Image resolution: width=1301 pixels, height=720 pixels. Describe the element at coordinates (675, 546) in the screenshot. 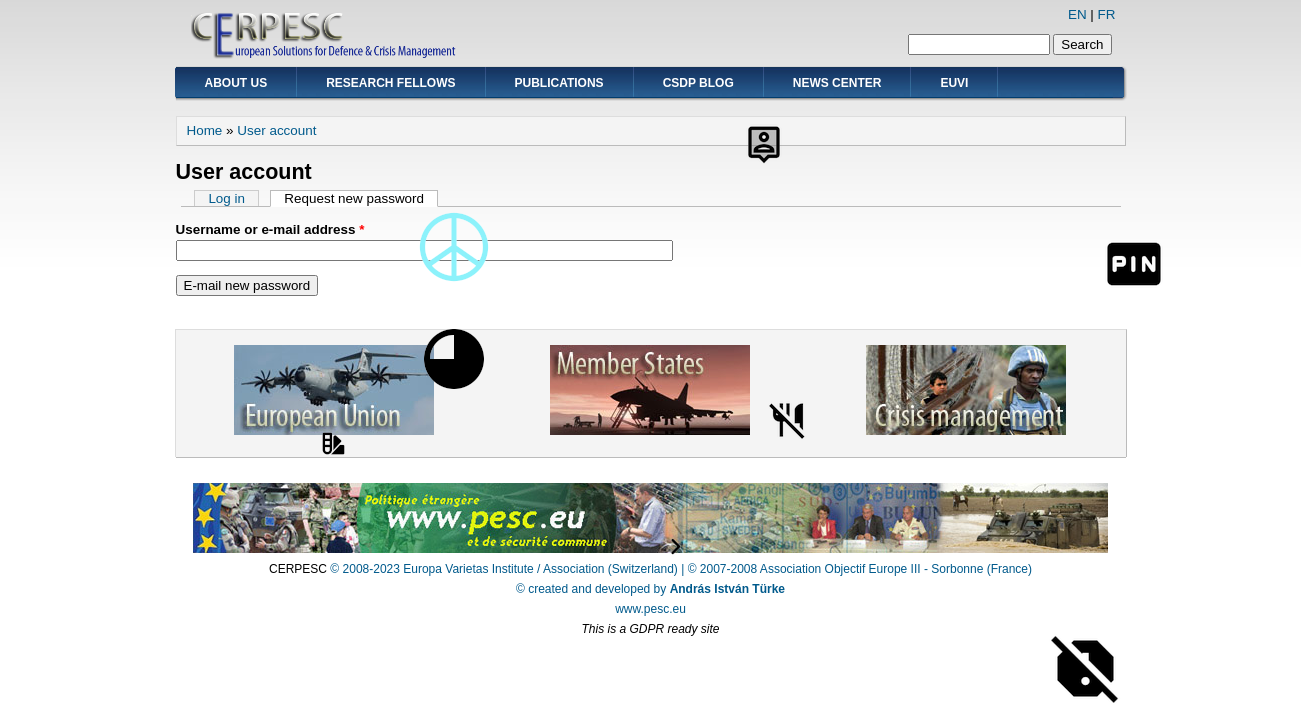

I see `go to the next item or page` at that location.